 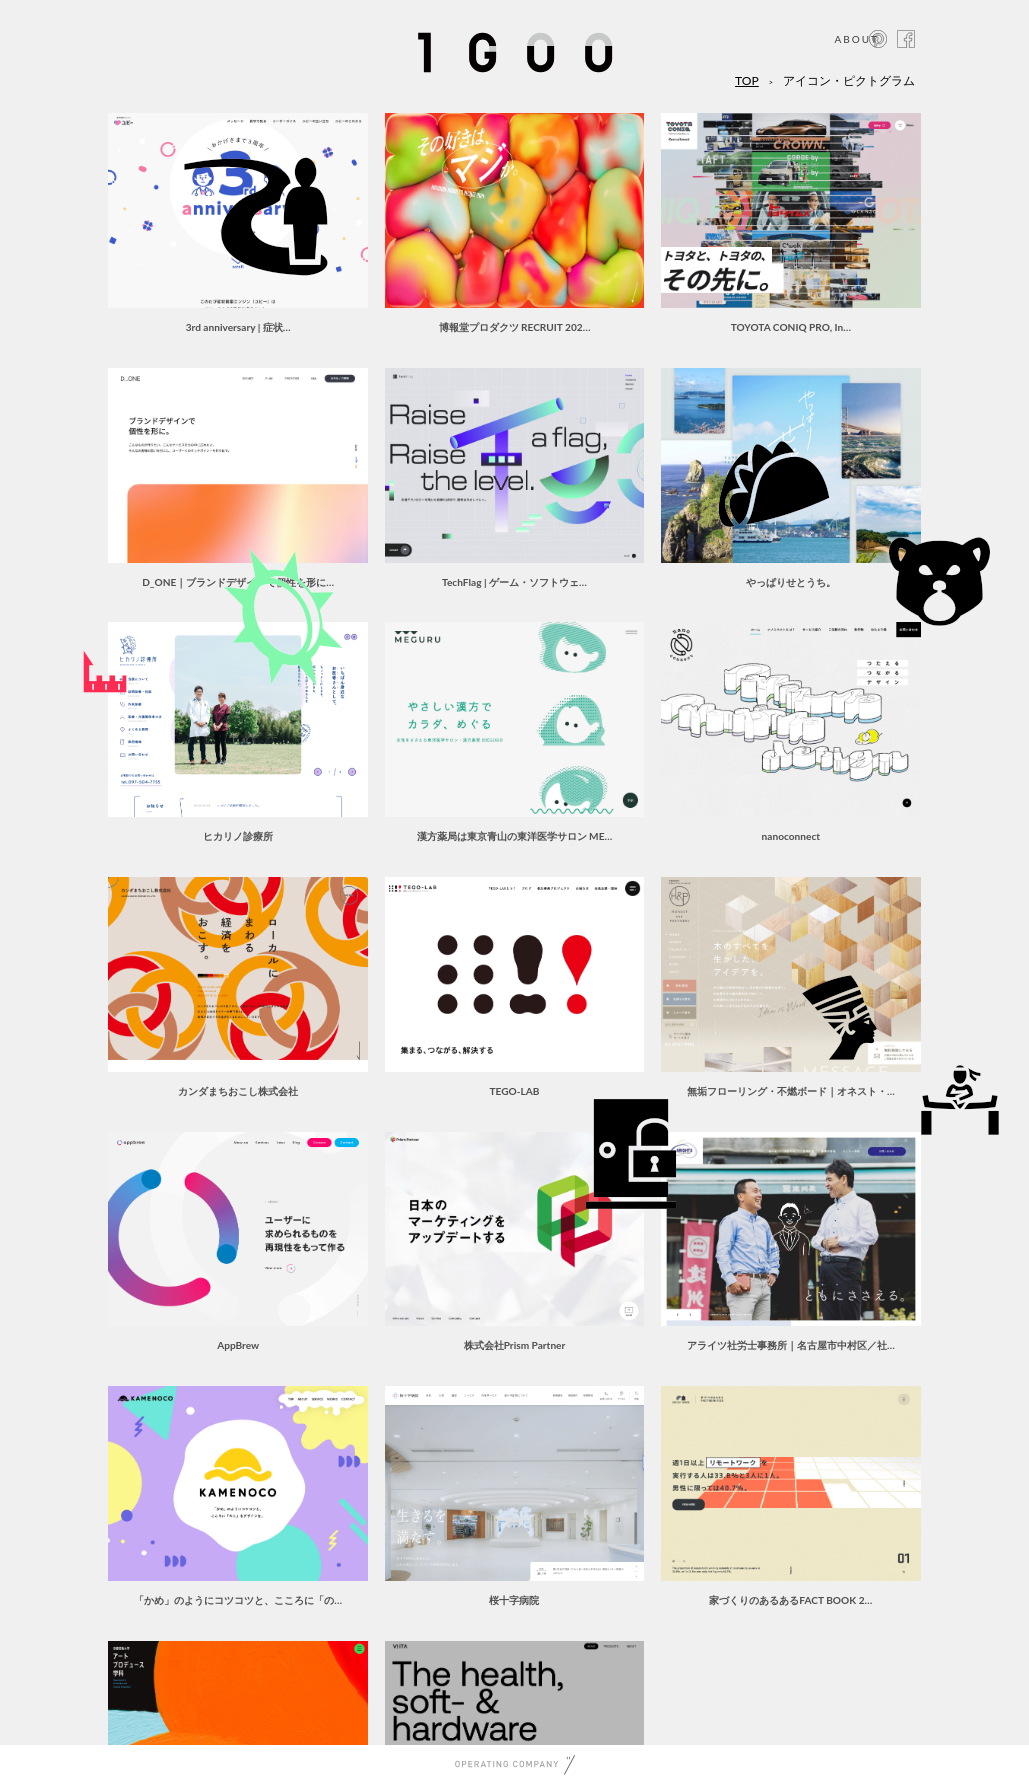 I want to click on start your journey or adventure, so click(x=256, y=209).